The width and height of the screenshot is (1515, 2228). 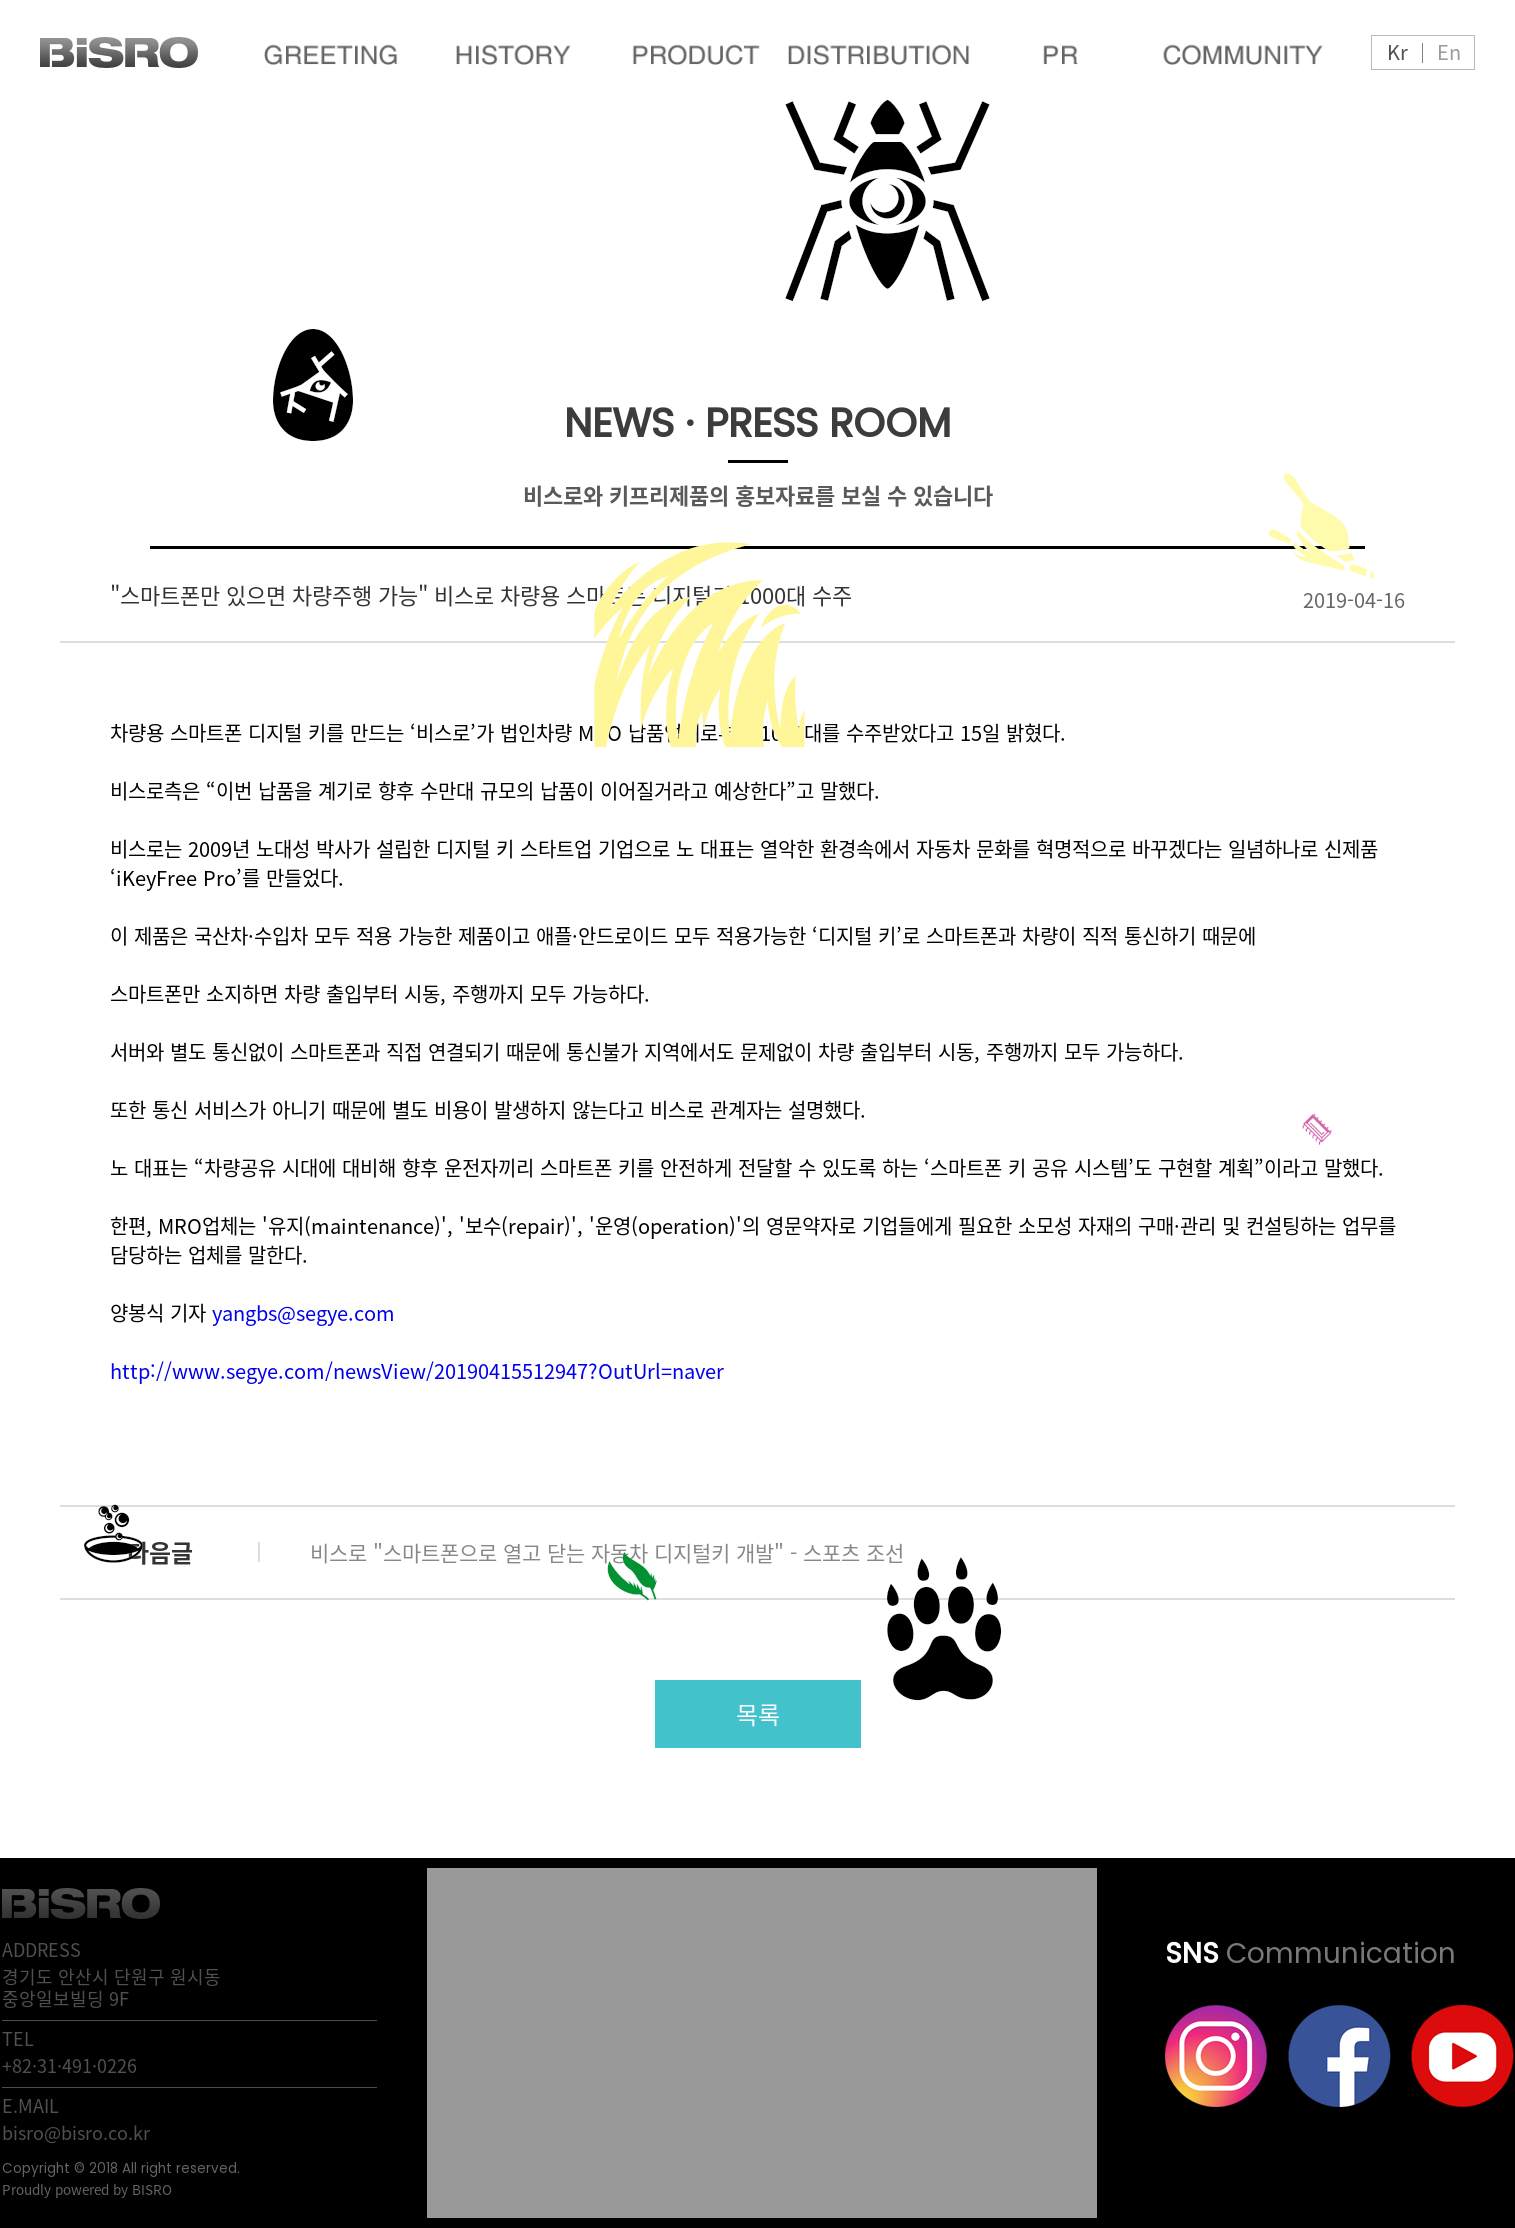 What do you see at coordinates (632, 1576) in the screenshot?
I see `indicates a writing or composition feature` at bounding box center [632, 1576].